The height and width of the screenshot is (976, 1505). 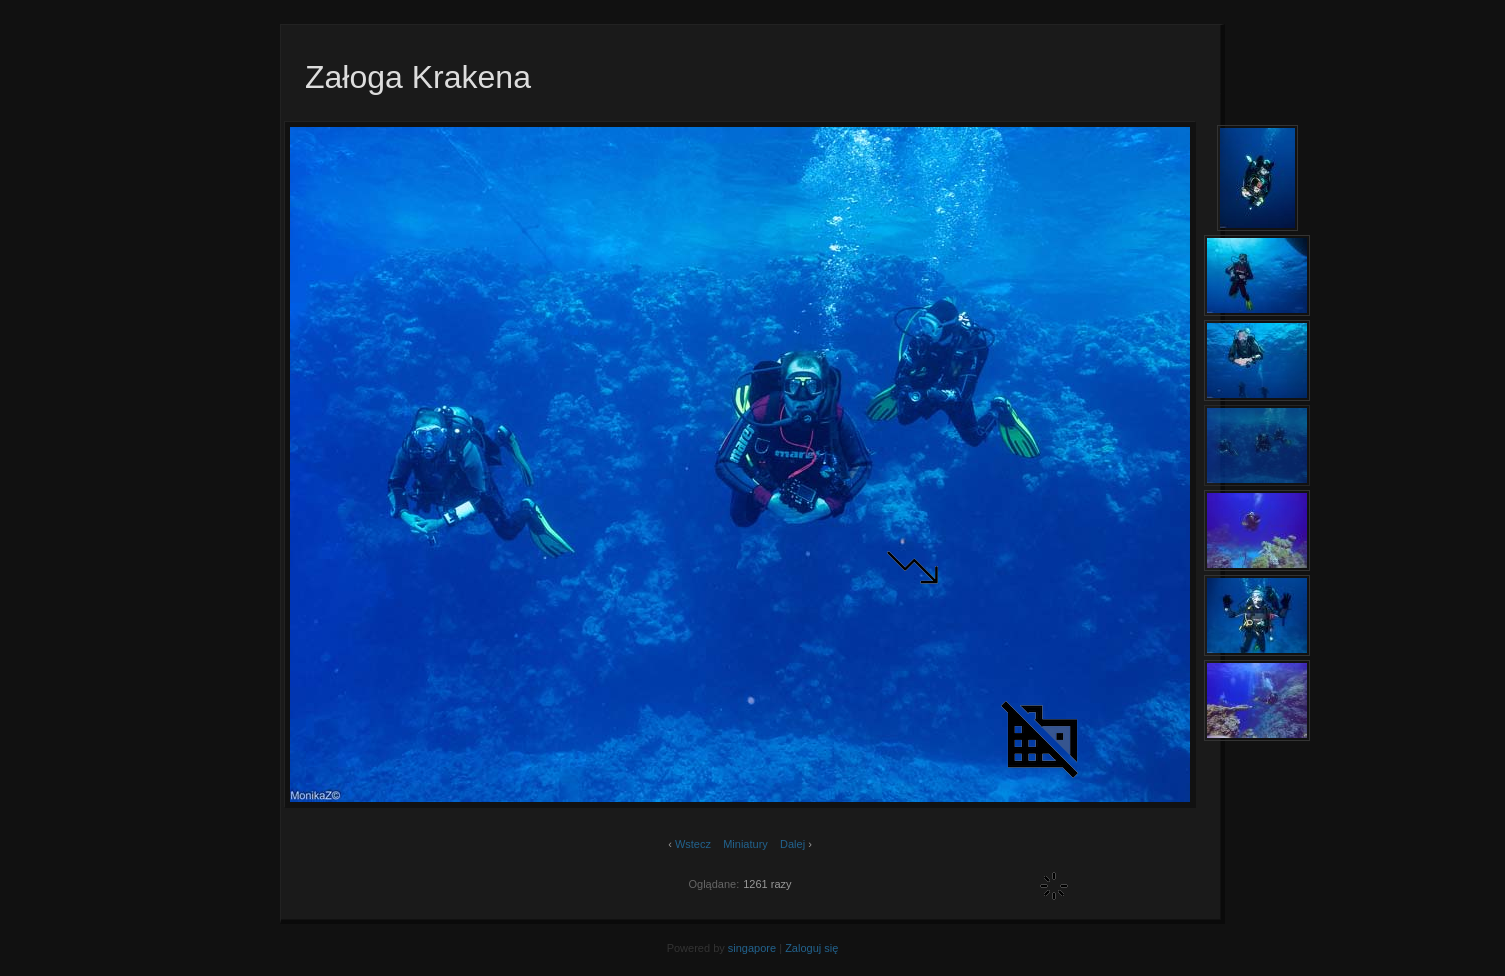 What do you see at coordinates (1054, 886) in the screenshot?
I see `indicates loading or processing in progress` at bounding box center [1054, 886].